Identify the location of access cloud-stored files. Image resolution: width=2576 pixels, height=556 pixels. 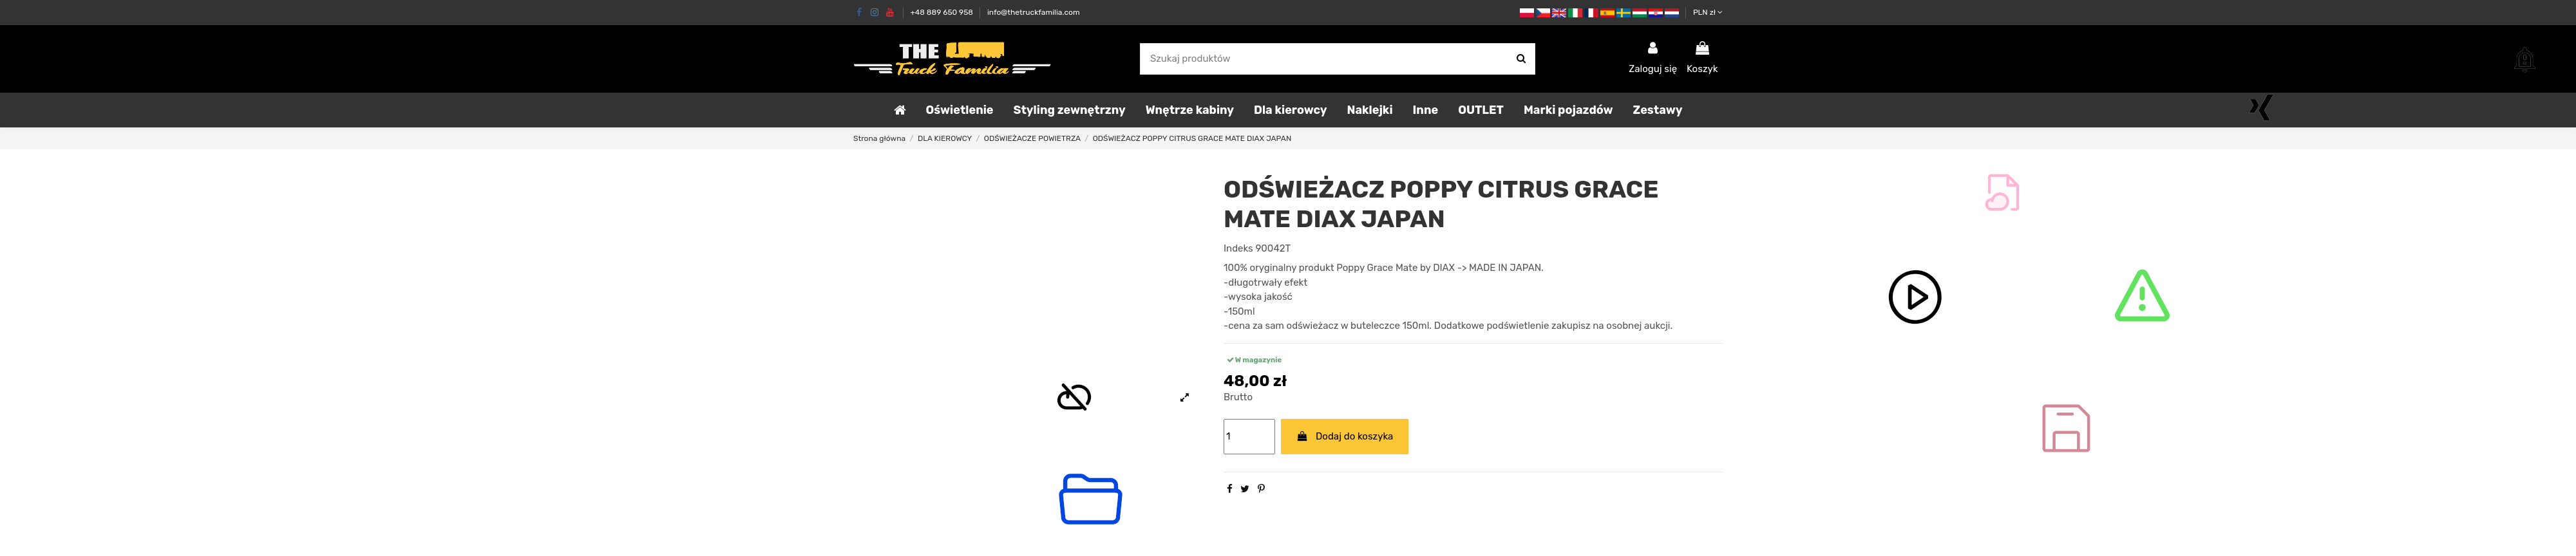
(2003, 192).